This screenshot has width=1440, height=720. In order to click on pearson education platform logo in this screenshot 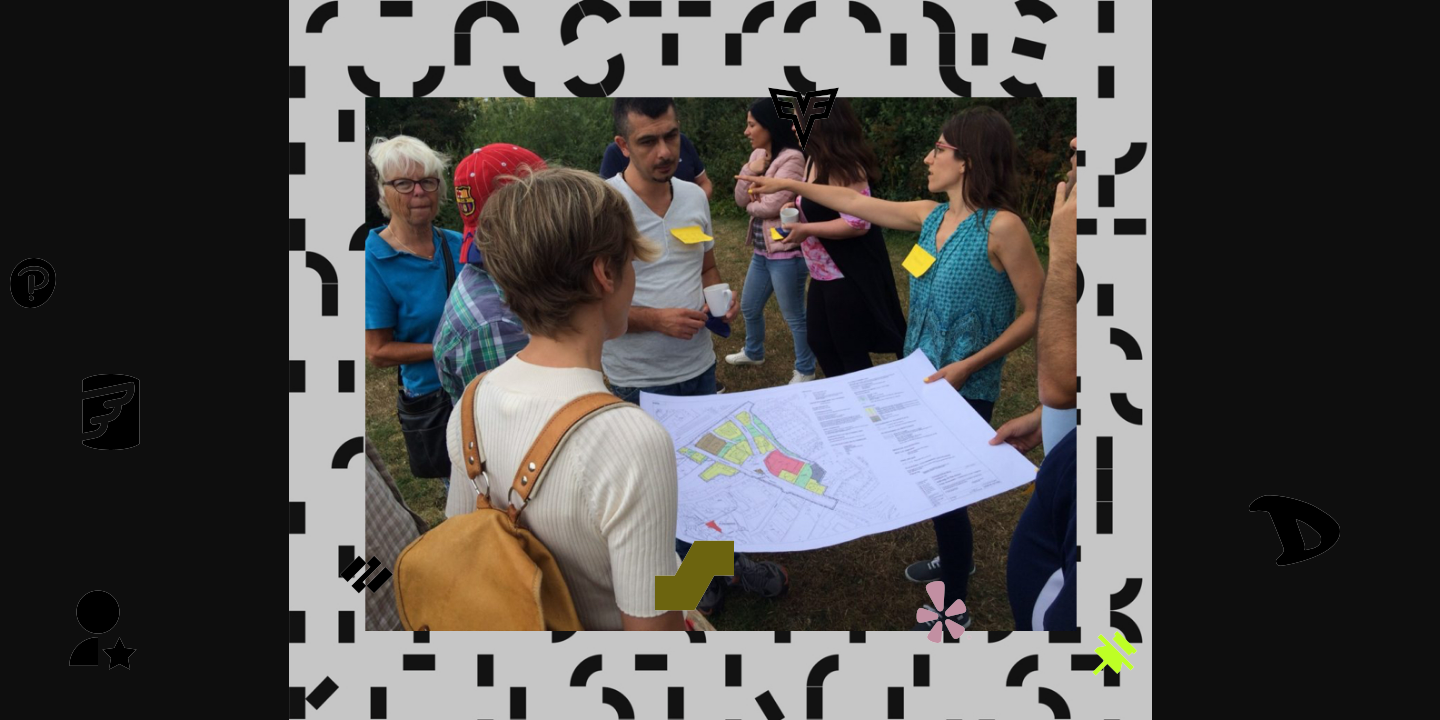, I will do `click(33, 283)`.